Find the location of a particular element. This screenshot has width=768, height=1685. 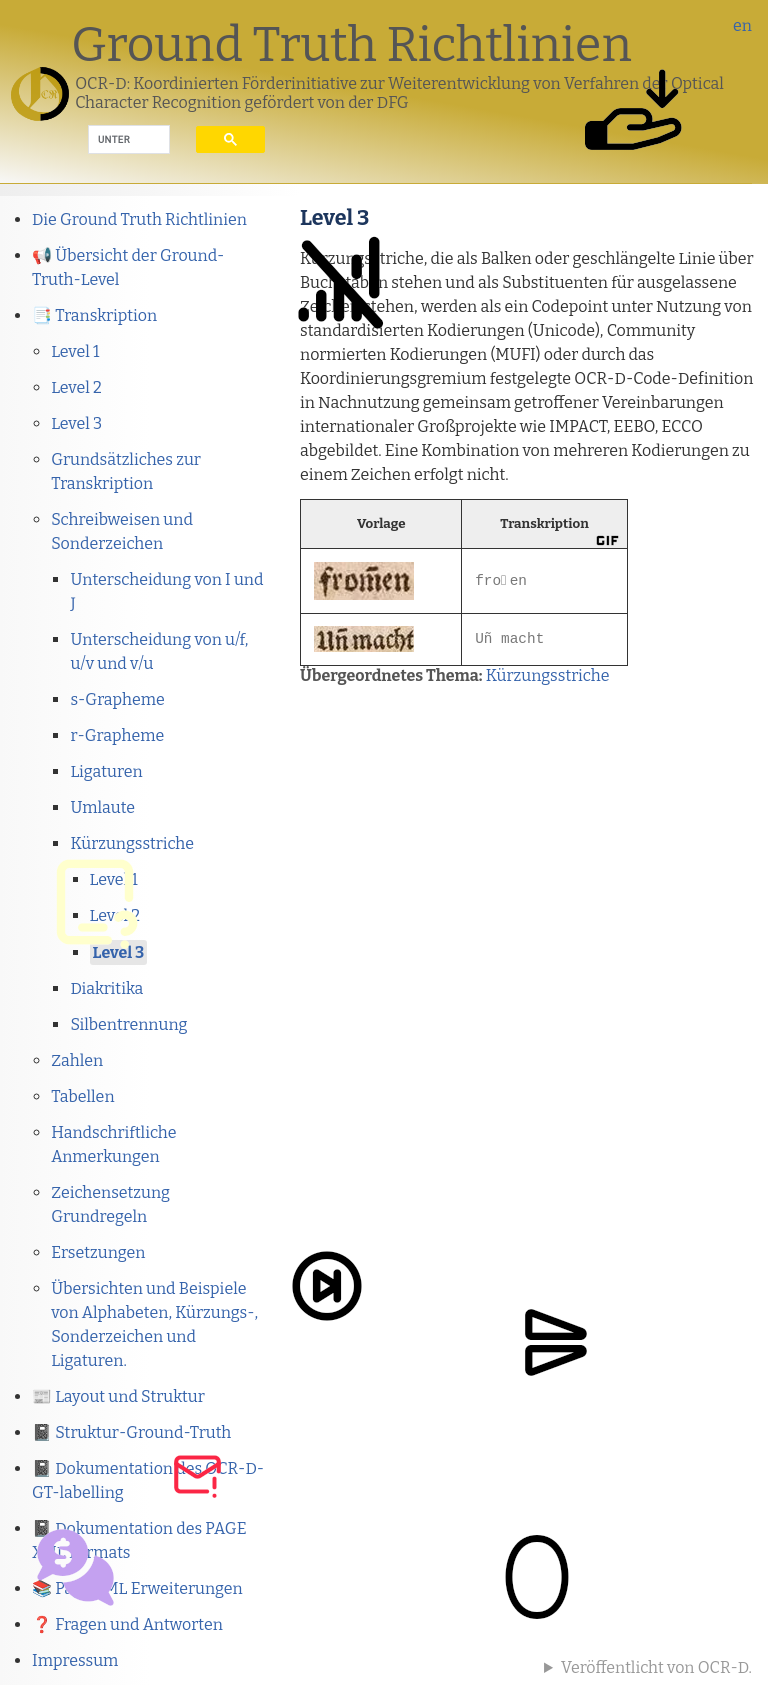

indicates a problem with an email or message is located at coordinates (197, 1474).